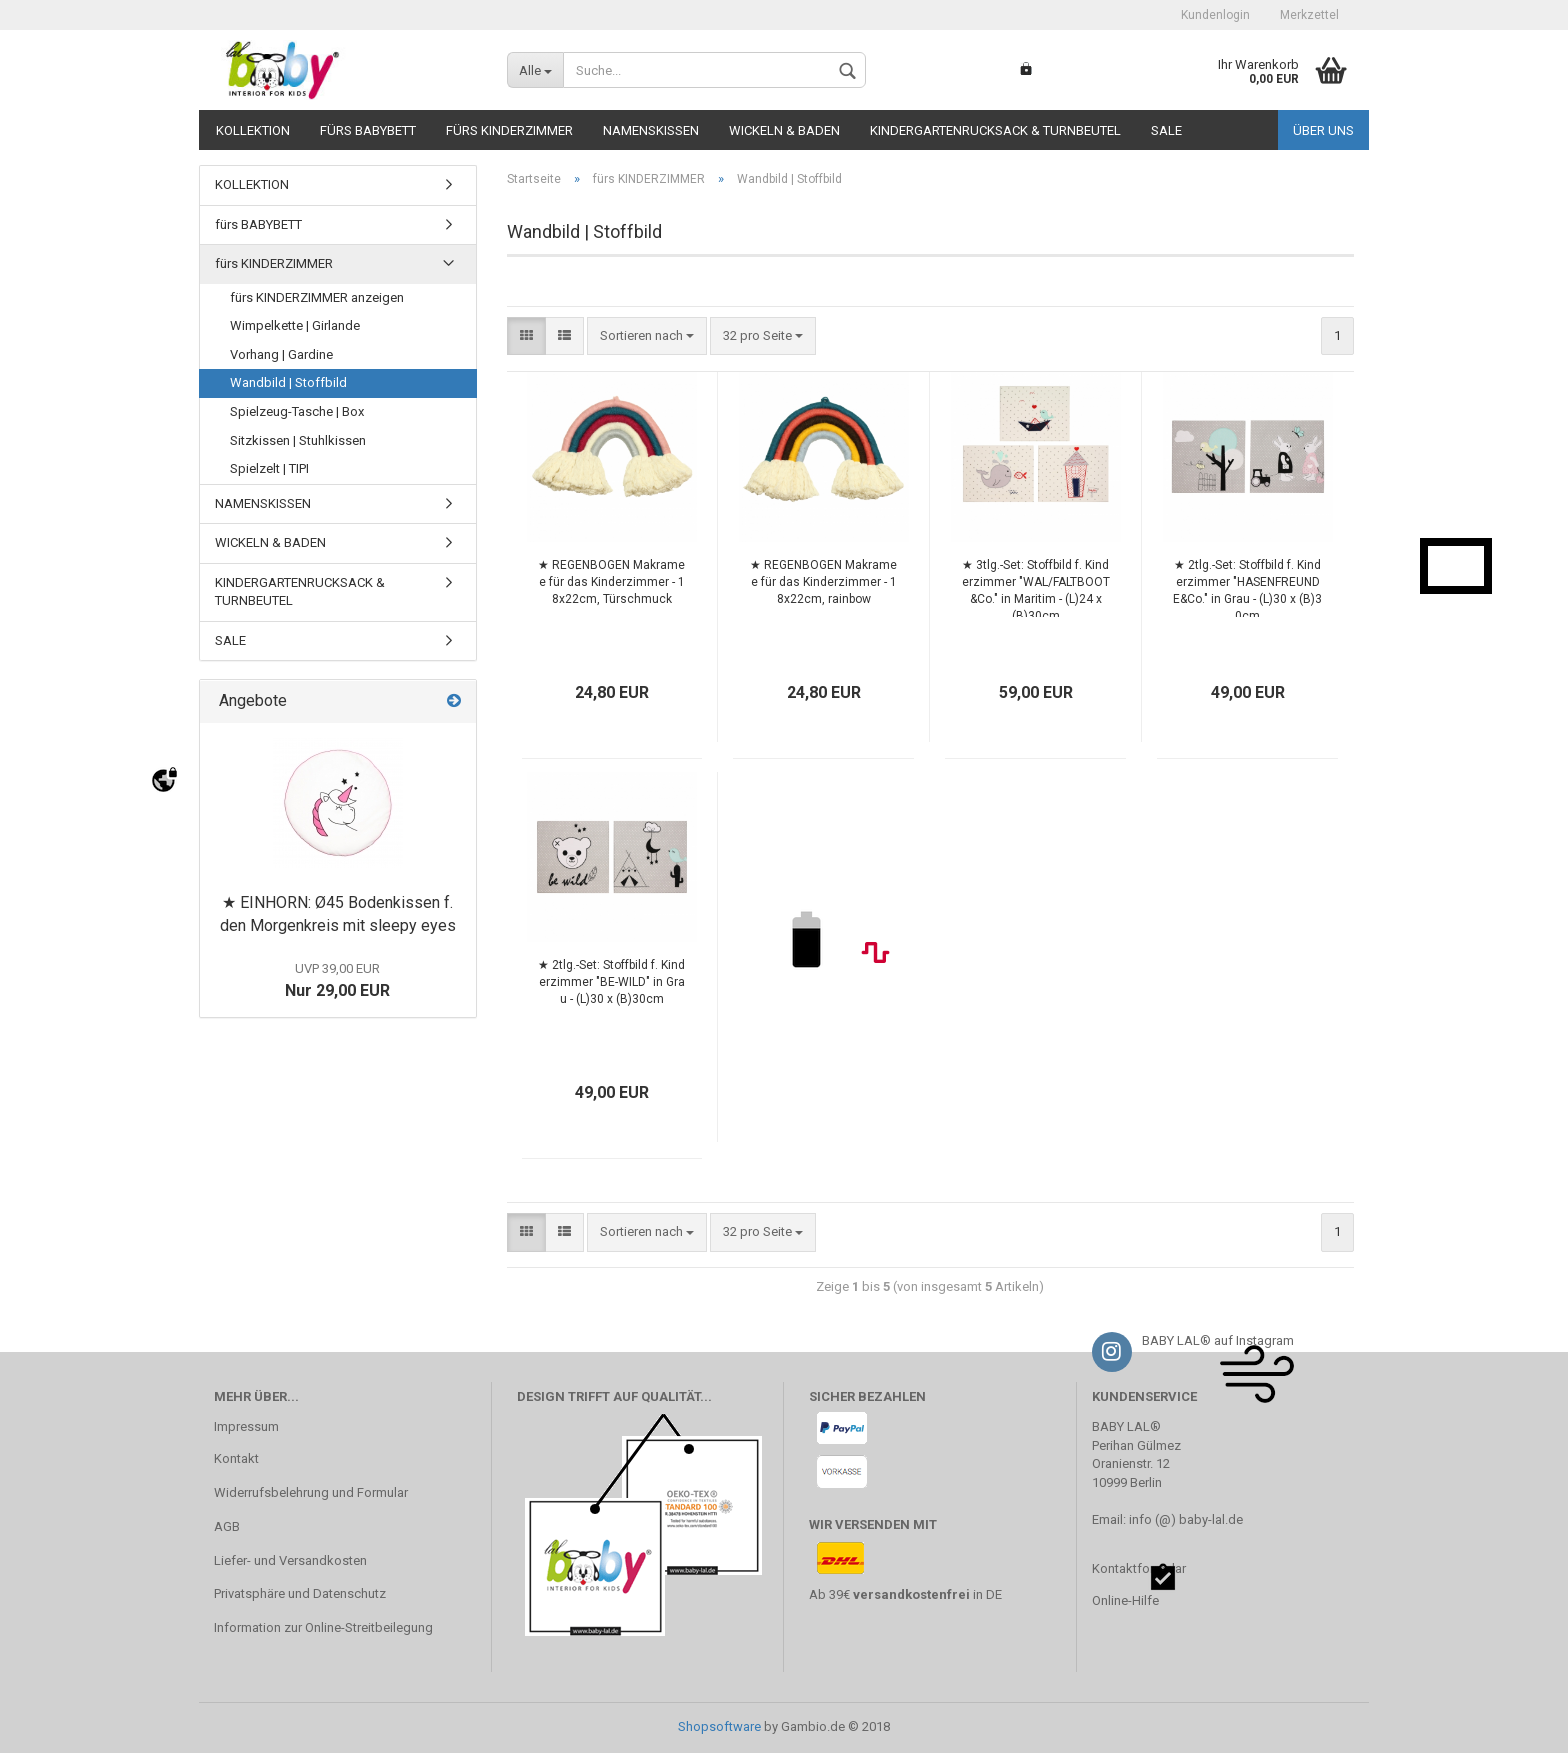  What do you see at coordinates (806, 939) in the screenshot?
I see `indicates battery is at 90% charge` at bounding box center [806, 939].